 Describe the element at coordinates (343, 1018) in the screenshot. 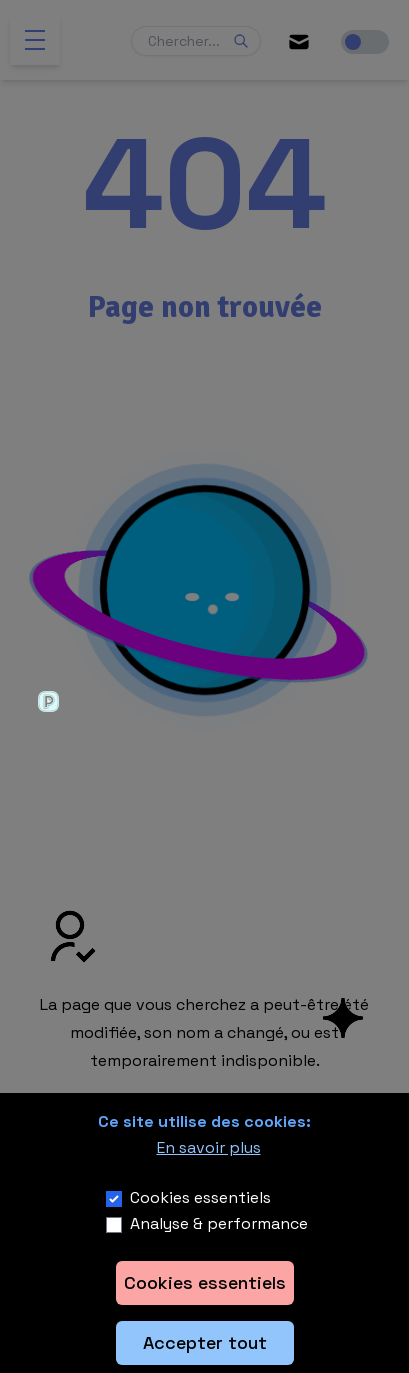

I see `indicates clear, sunny weather conditions` at that location.